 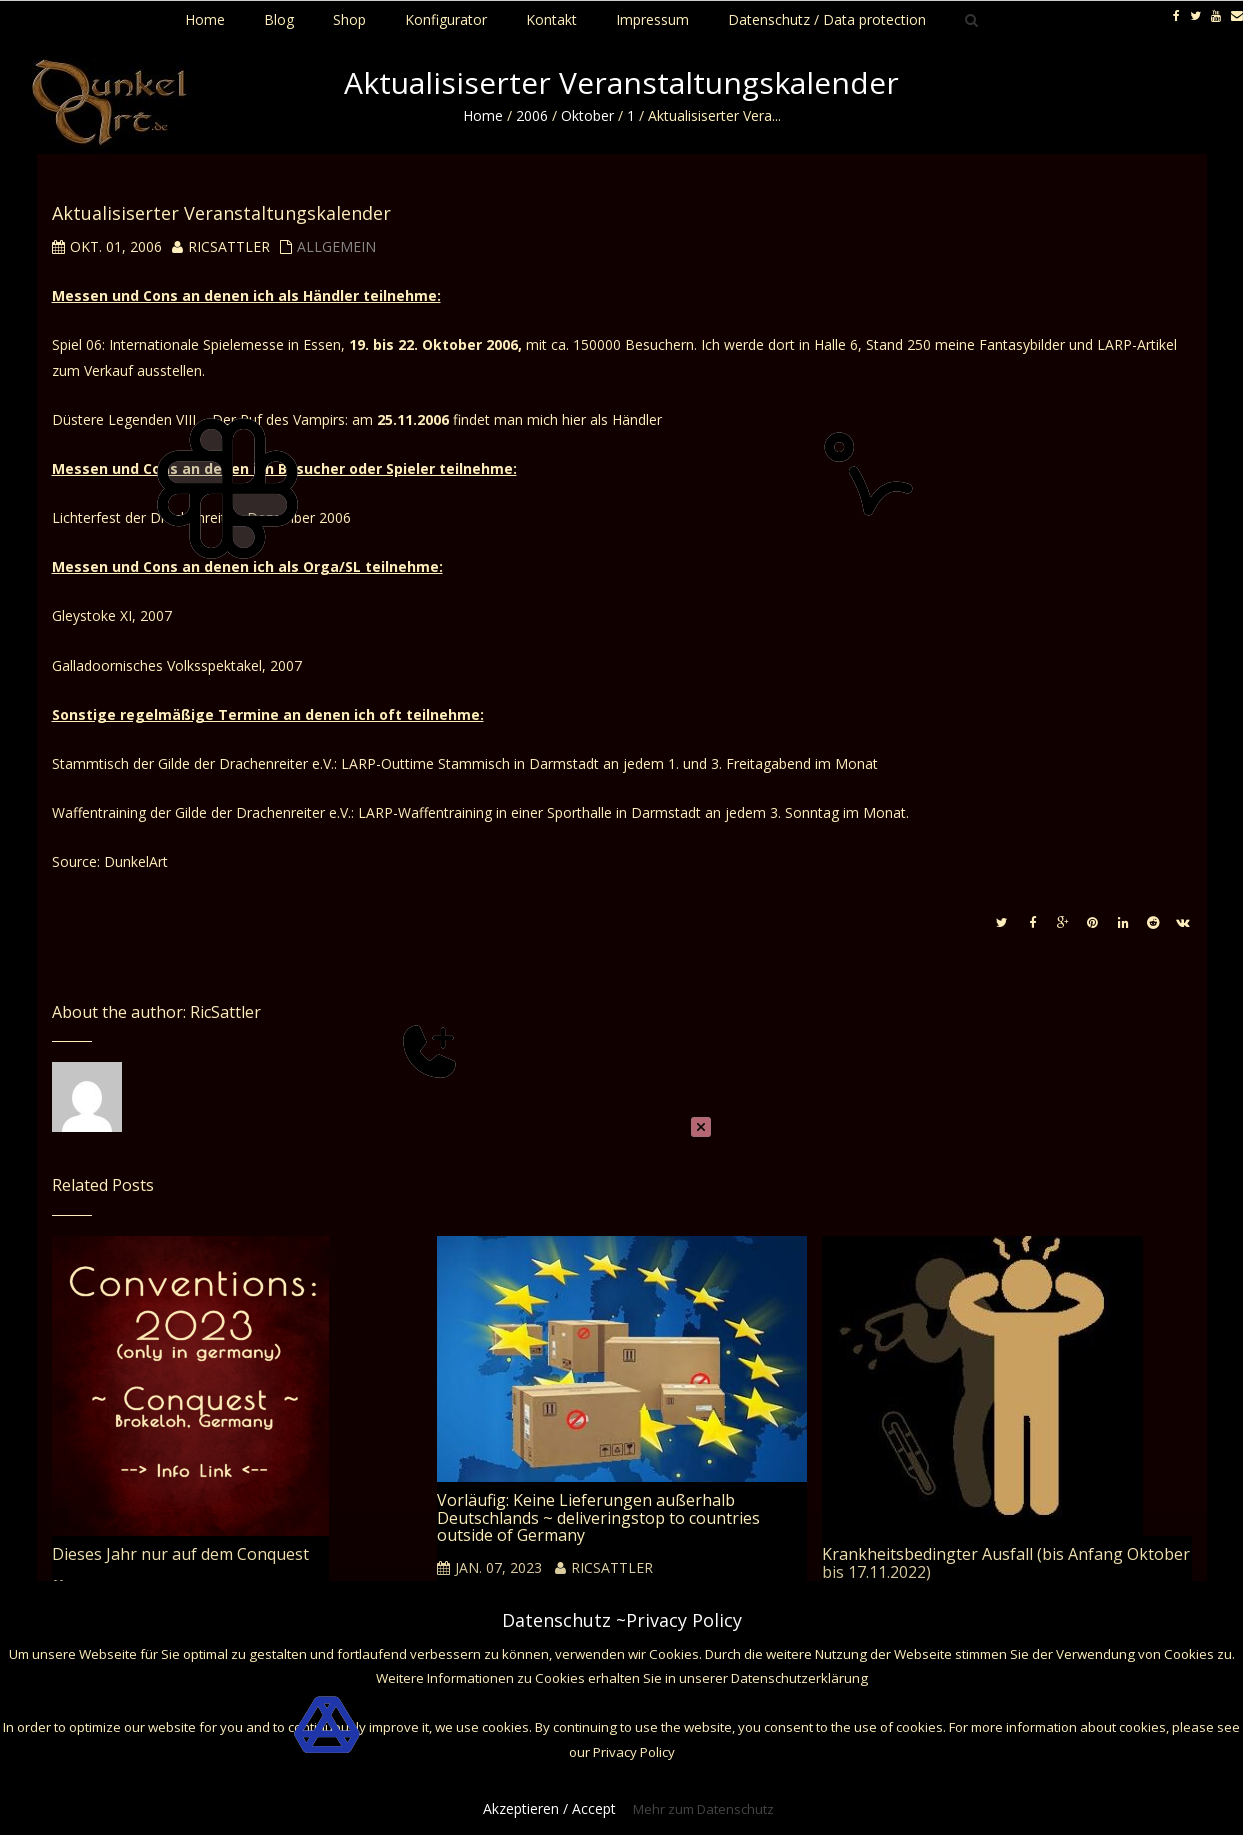 What do you see at coordinates (227, 488) in the screenshot?
I see `open Slack messaging app` at bounding box center [227, 488].